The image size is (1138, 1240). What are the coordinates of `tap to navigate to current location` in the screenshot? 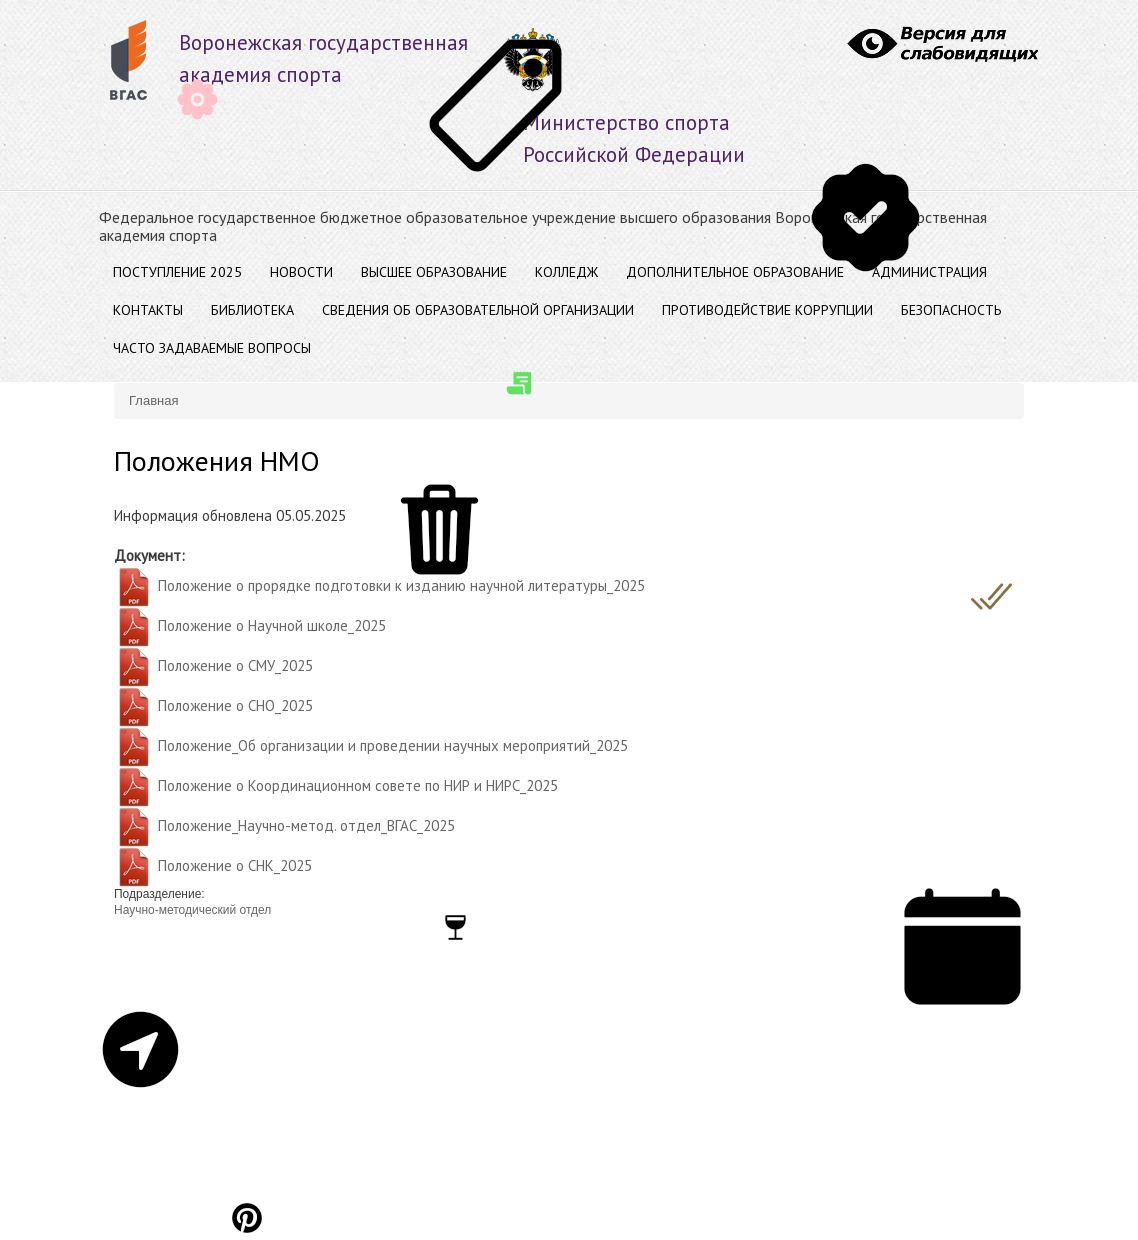 It's located at (140, 1049).